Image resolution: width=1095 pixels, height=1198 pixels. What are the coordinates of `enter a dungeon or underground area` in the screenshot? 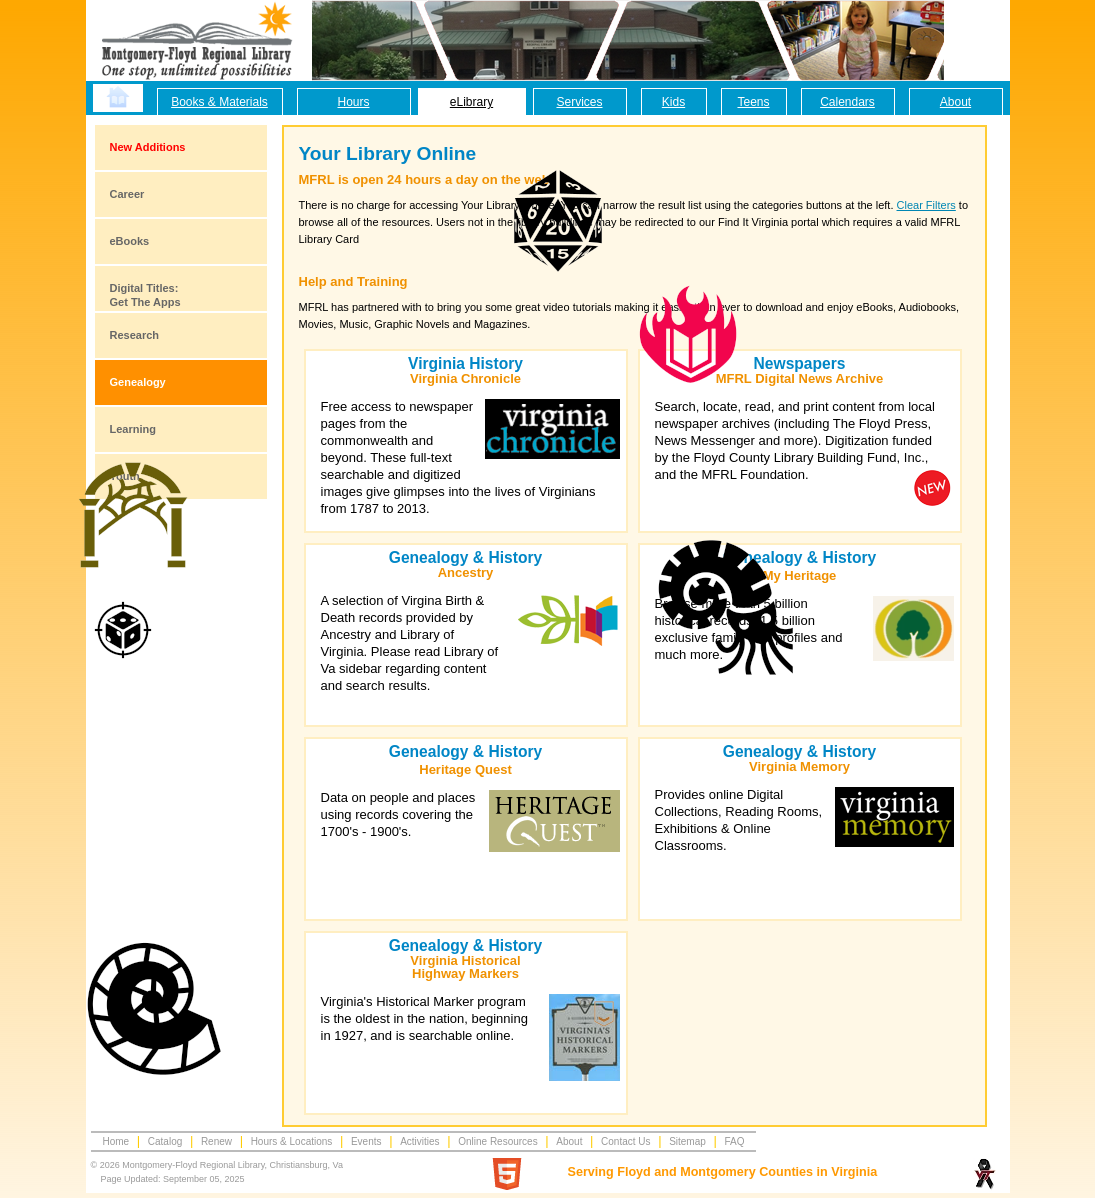 It's located at (133, 515).